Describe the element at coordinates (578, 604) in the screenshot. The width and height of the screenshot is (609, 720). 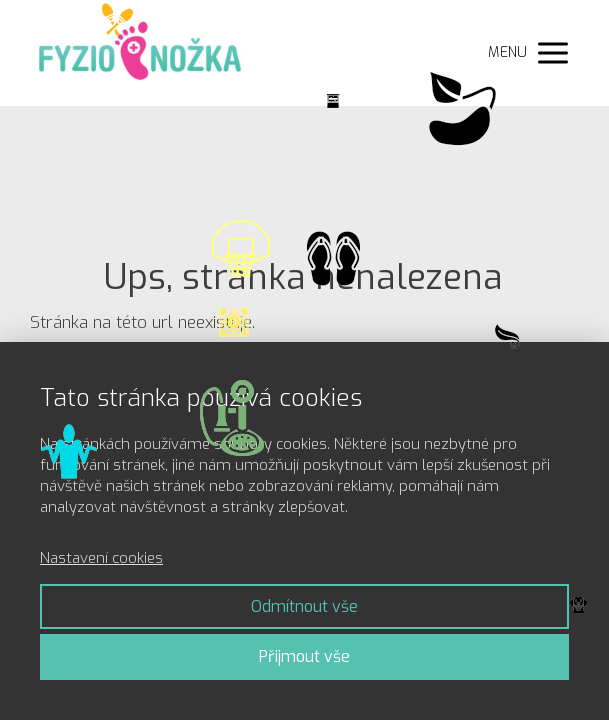
I see `view pet profile or pet-related features` at that location.